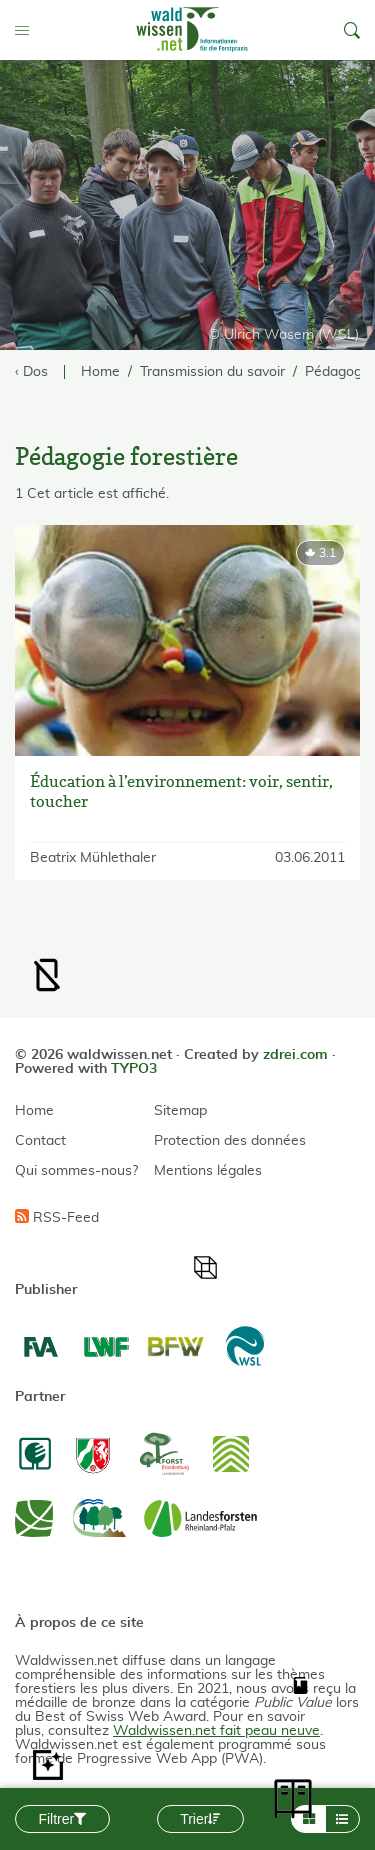  Describe the element at coordinates (300, 1685) in the screenshot. I see `access bookmarked content or saved references` at that location.